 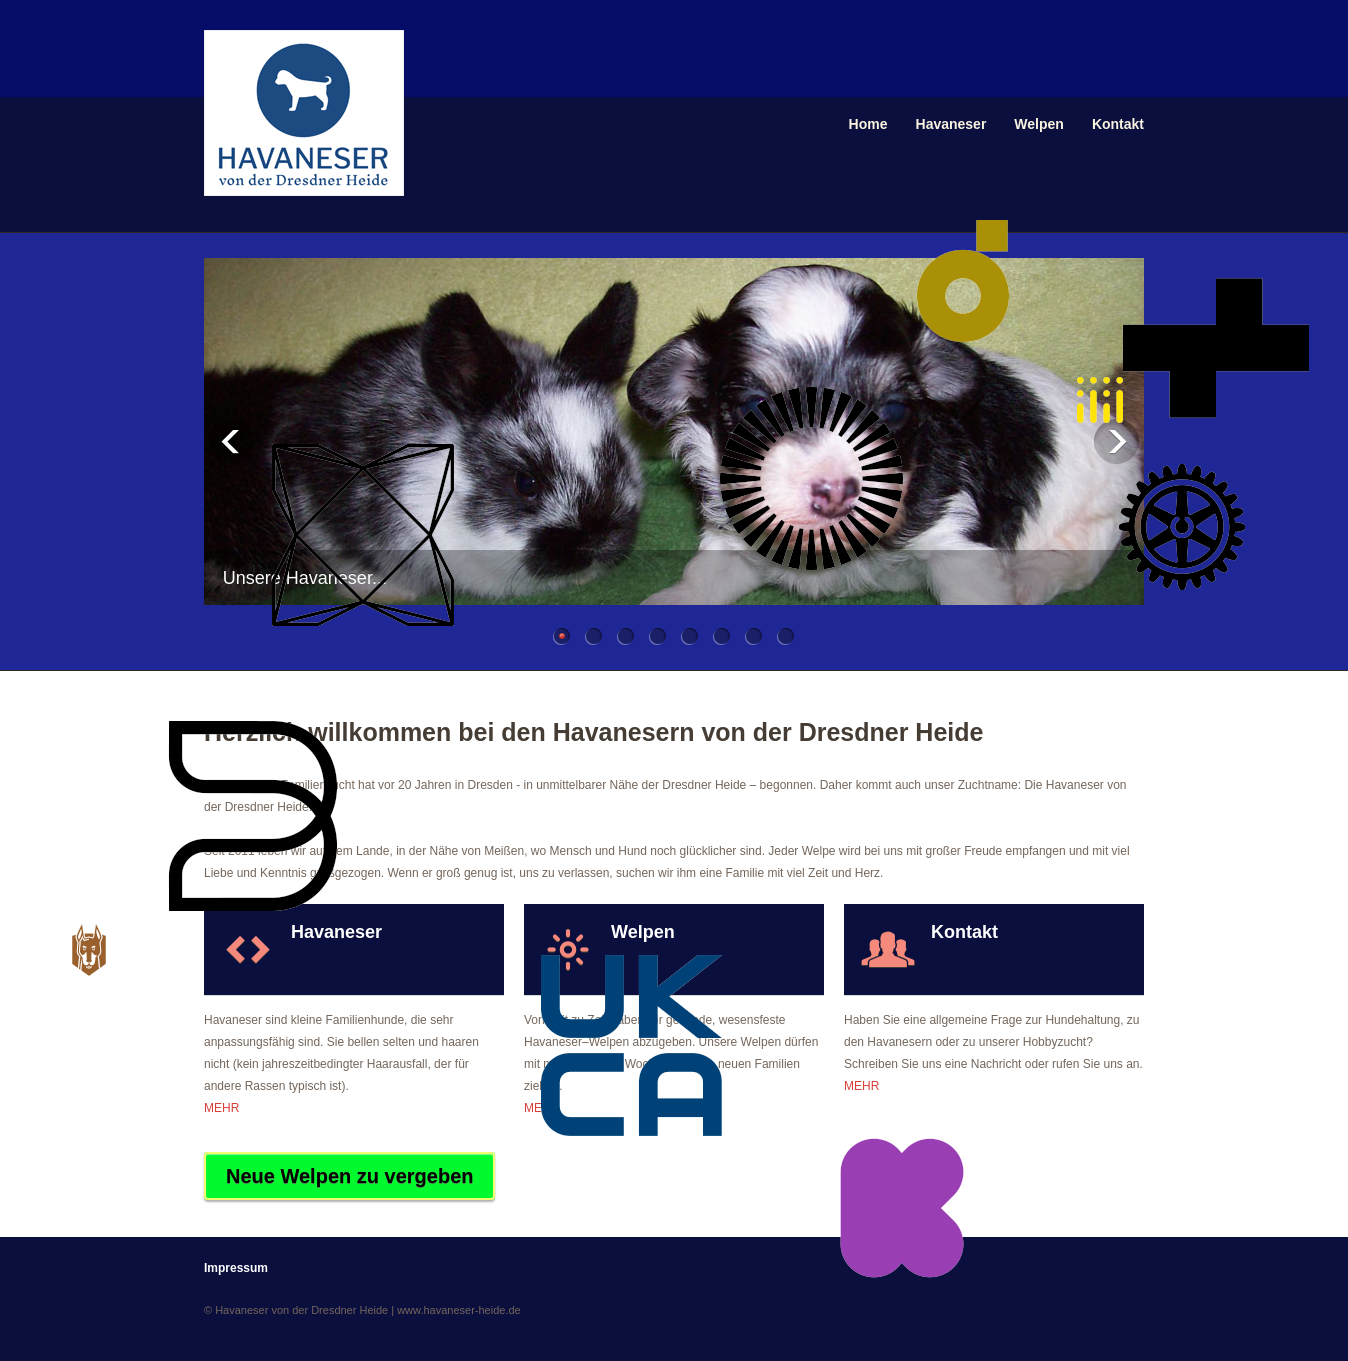 What do you see at coordinates (253, 816) in the screenshot?
I see `bluesound brand logo` at bounding box center [253, 816].